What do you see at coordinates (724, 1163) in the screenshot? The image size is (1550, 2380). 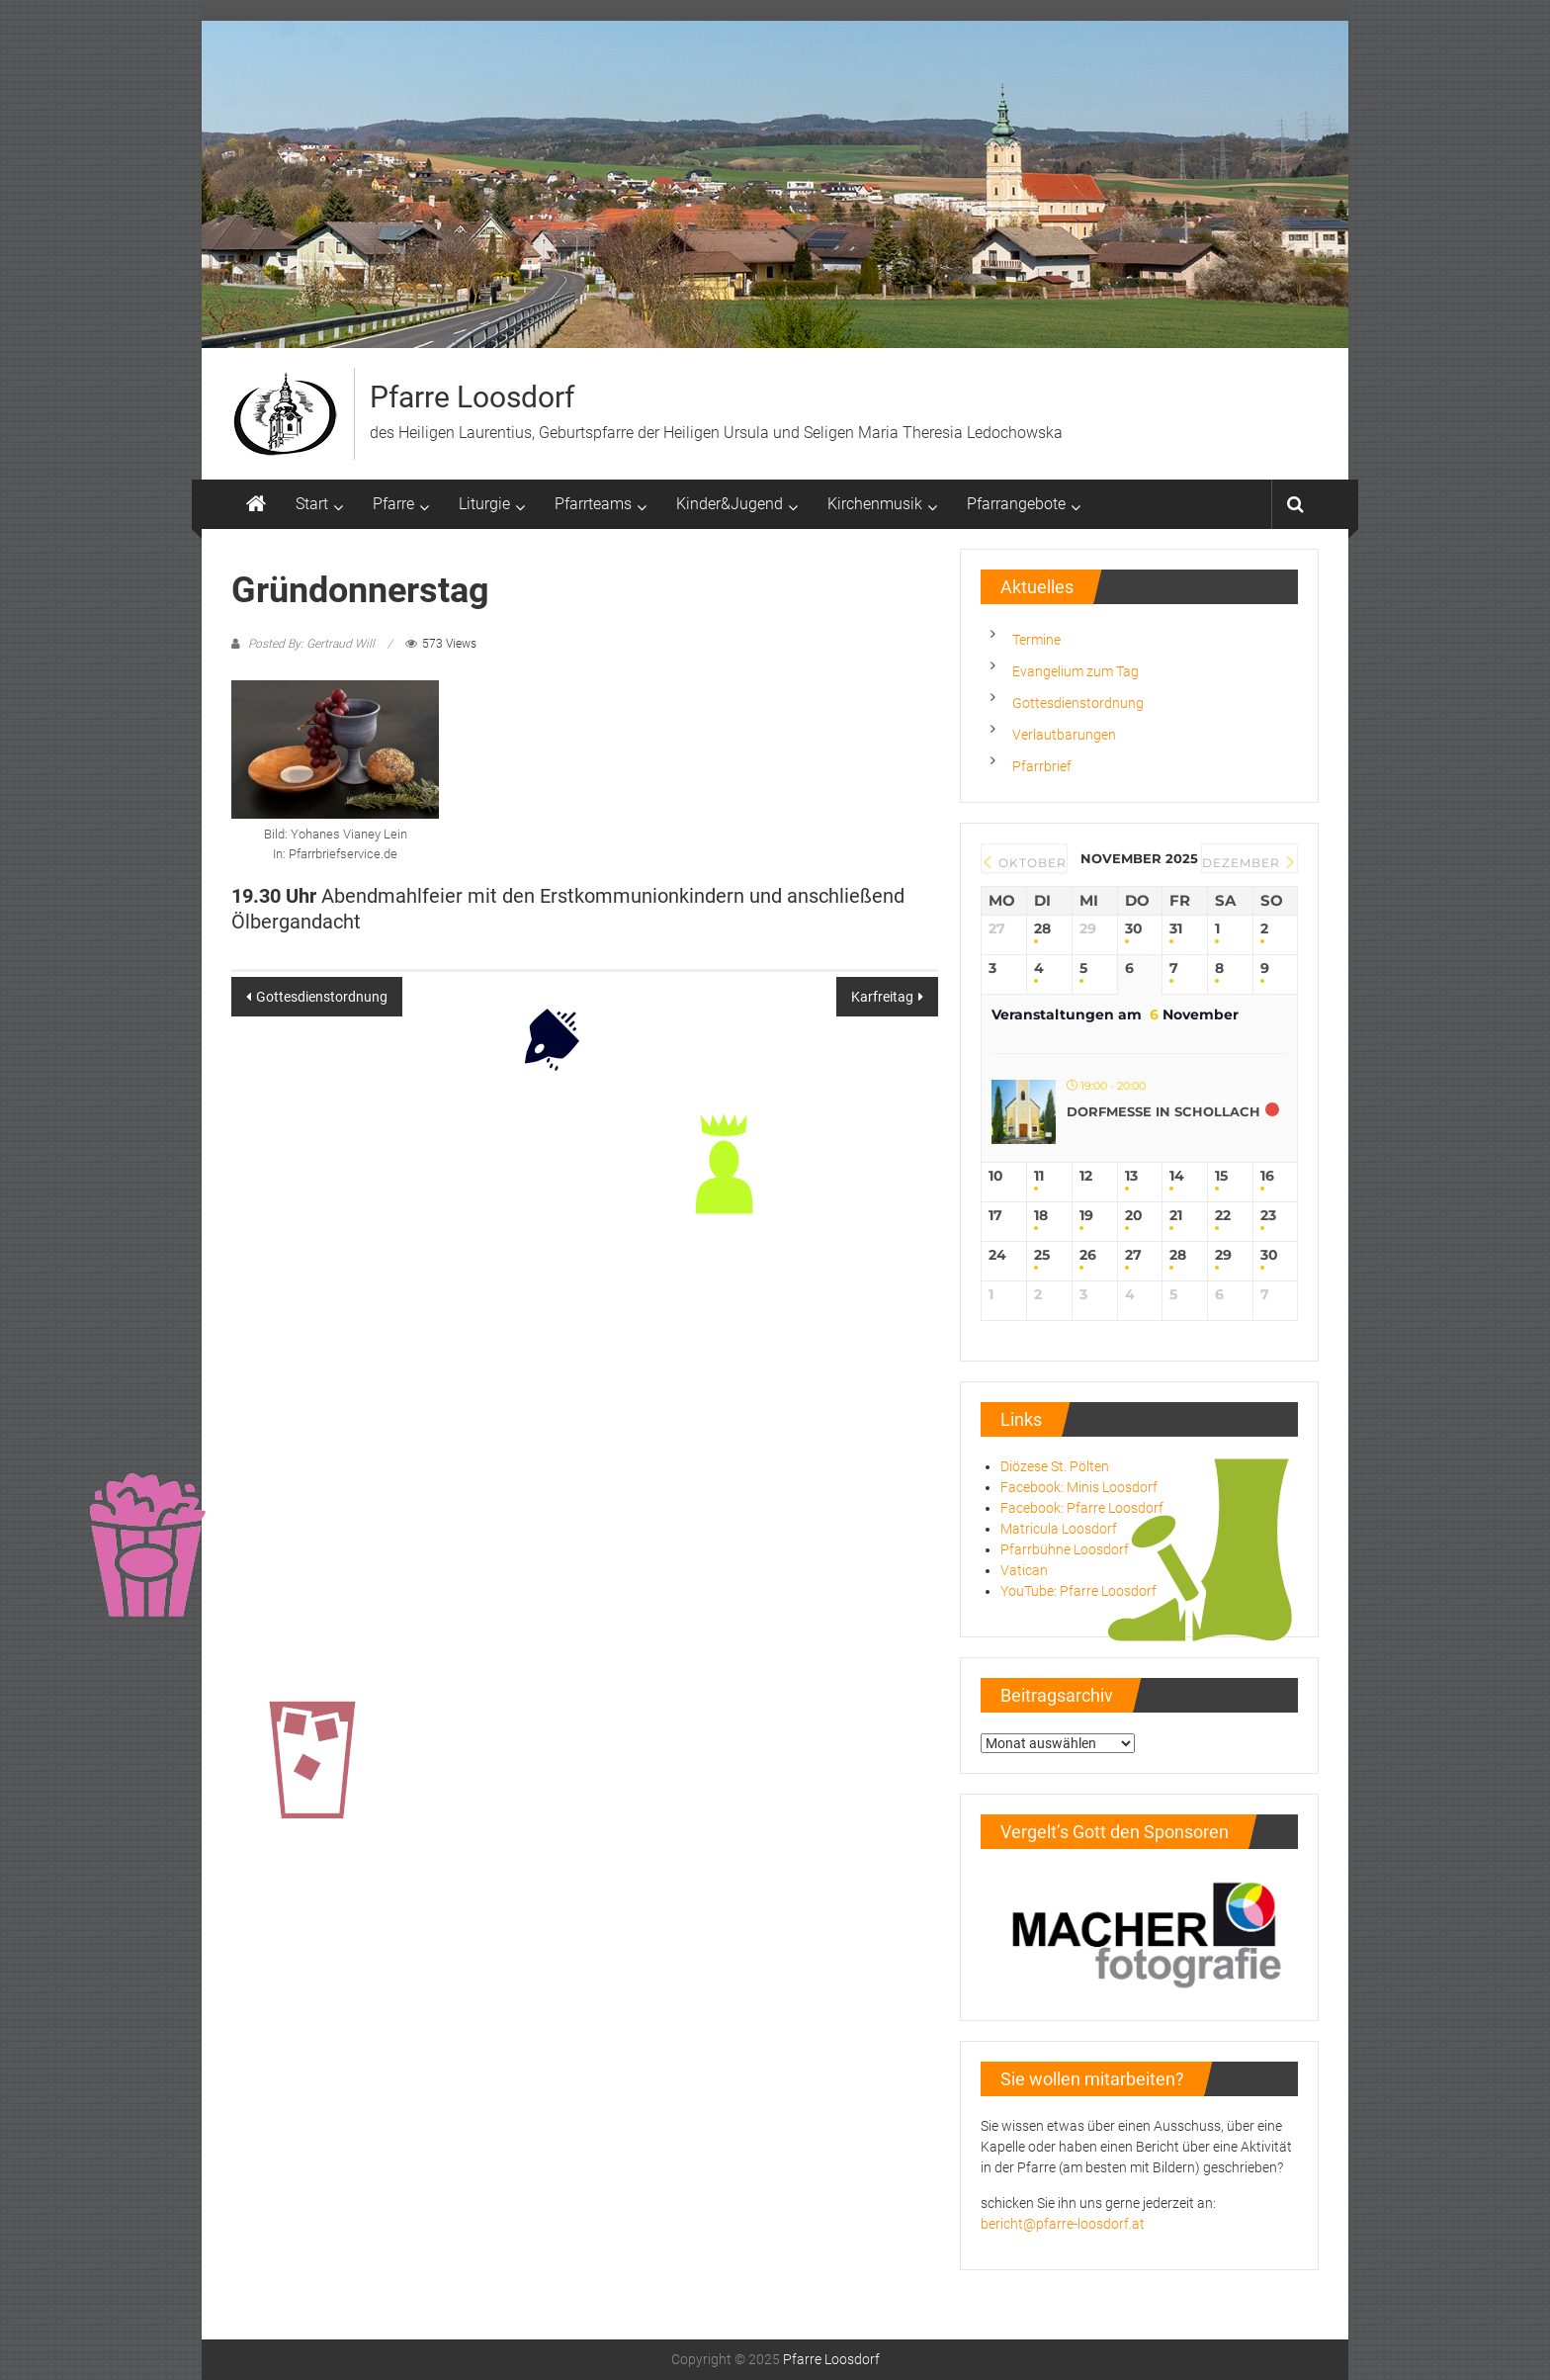 I see `indicates player with highest rank or score` at bounding box center [724, 1163].